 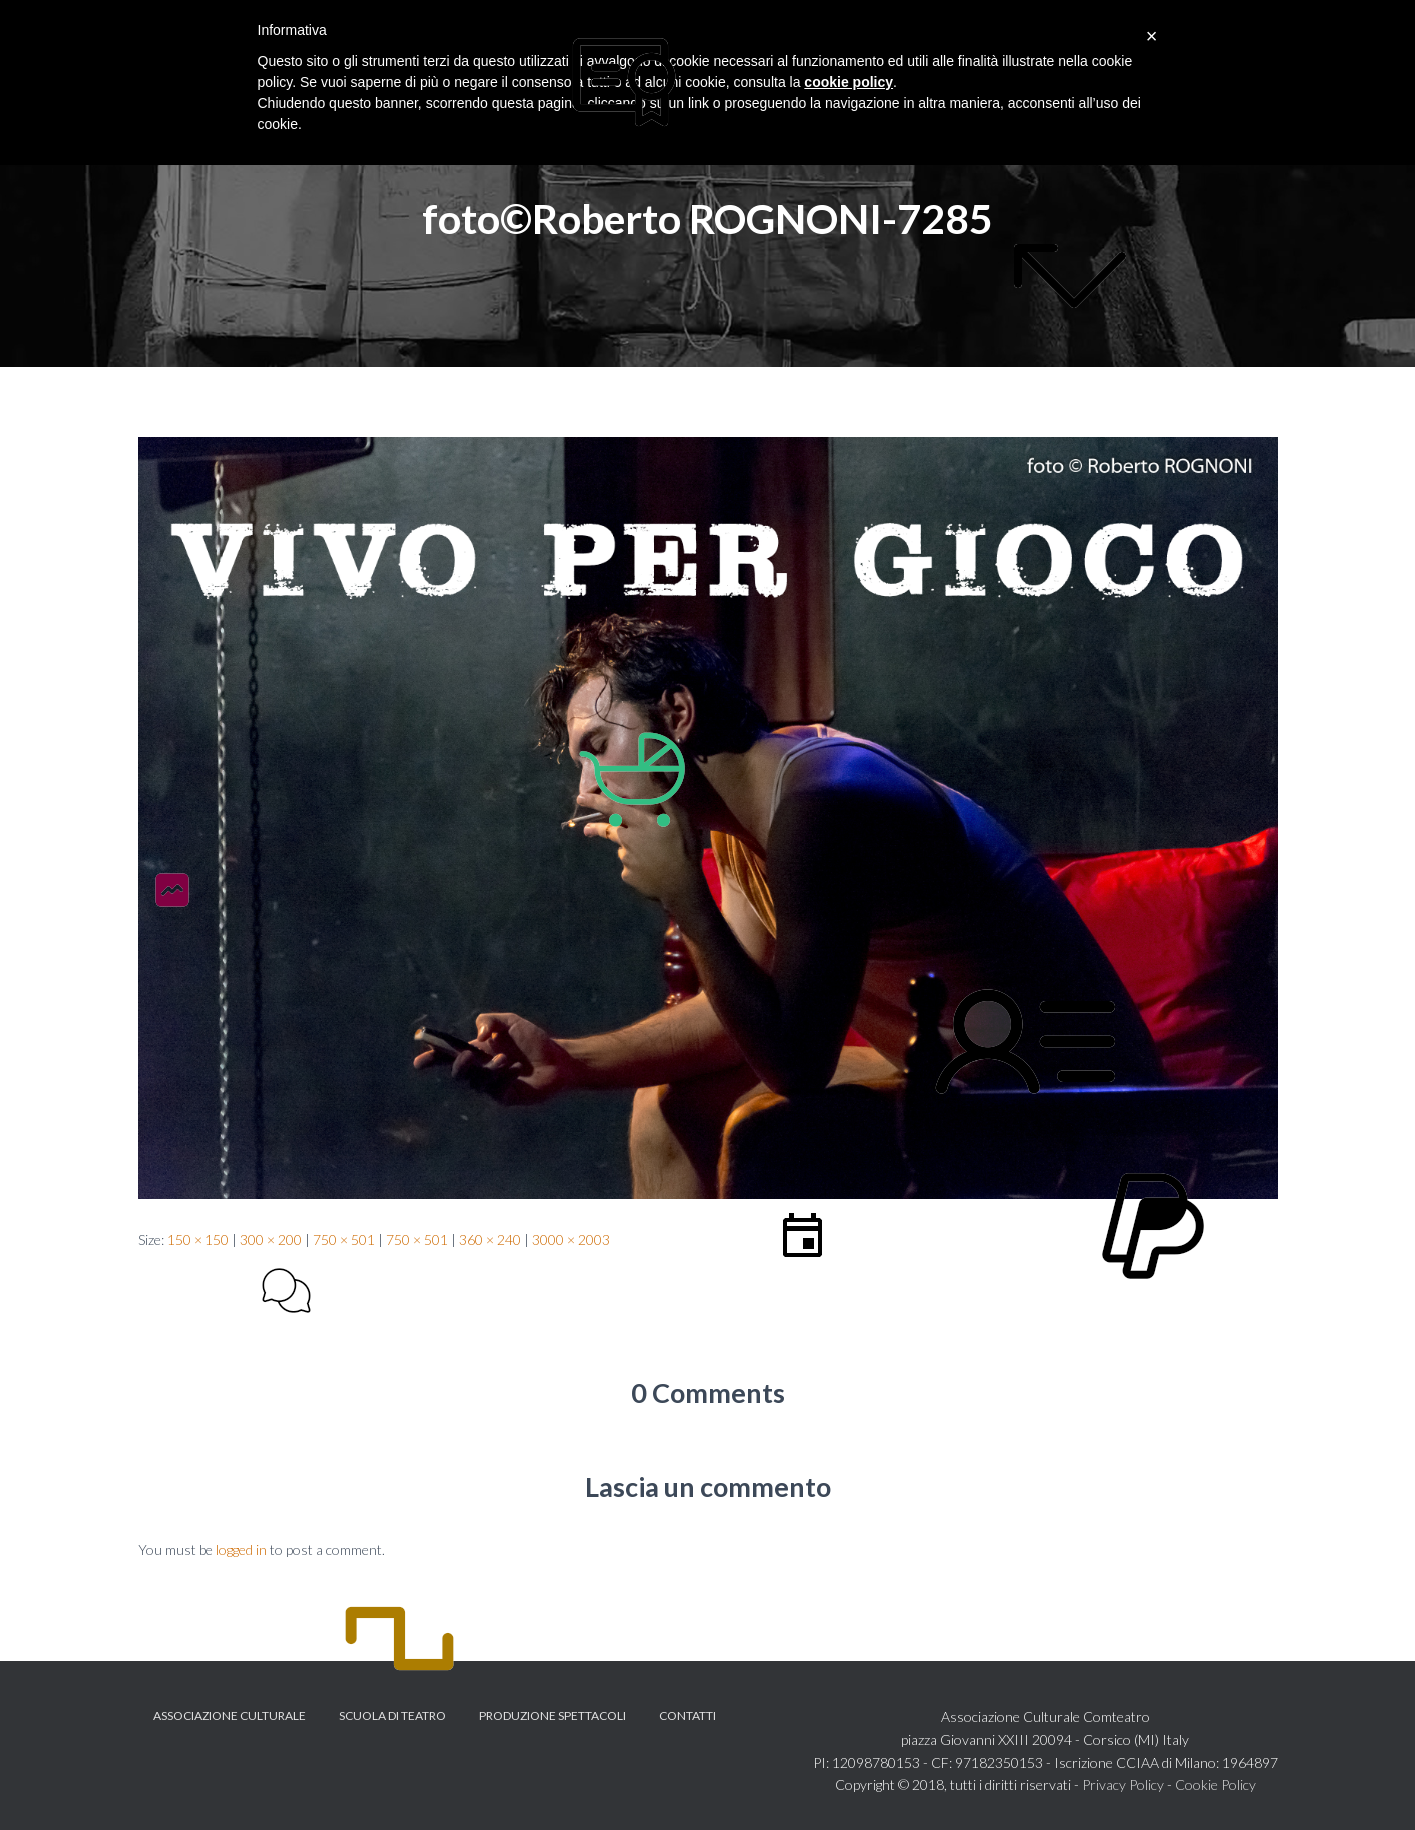 I want to click on access baby or parenting-related features, so click(x=634, y=776).